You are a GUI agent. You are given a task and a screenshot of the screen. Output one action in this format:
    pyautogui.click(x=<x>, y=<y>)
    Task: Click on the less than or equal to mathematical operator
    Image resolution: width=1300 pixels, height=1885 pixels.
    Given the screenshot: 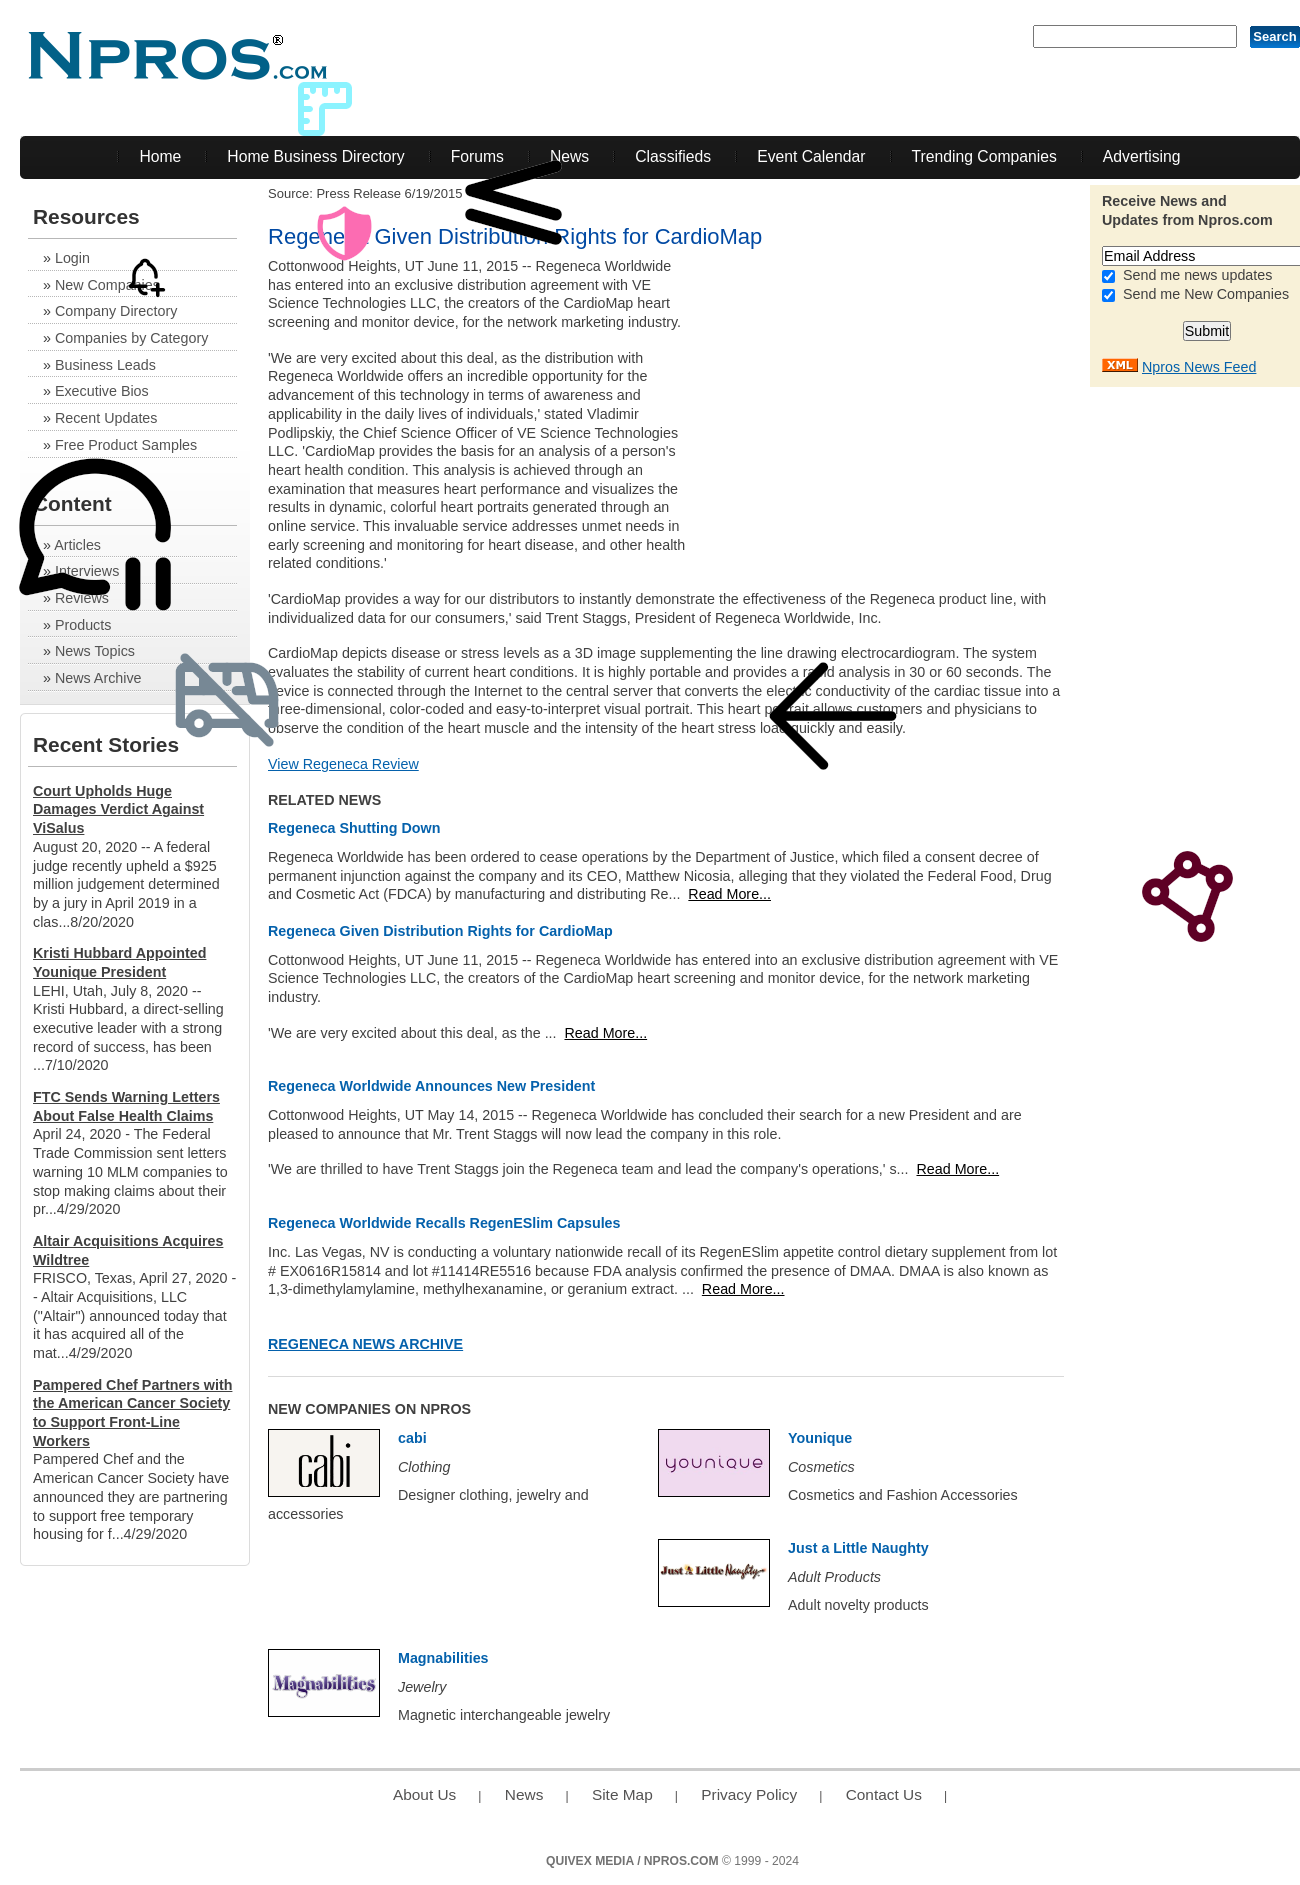 What is the action you would take?
    pyautogui.click(x=513, y=202)
    